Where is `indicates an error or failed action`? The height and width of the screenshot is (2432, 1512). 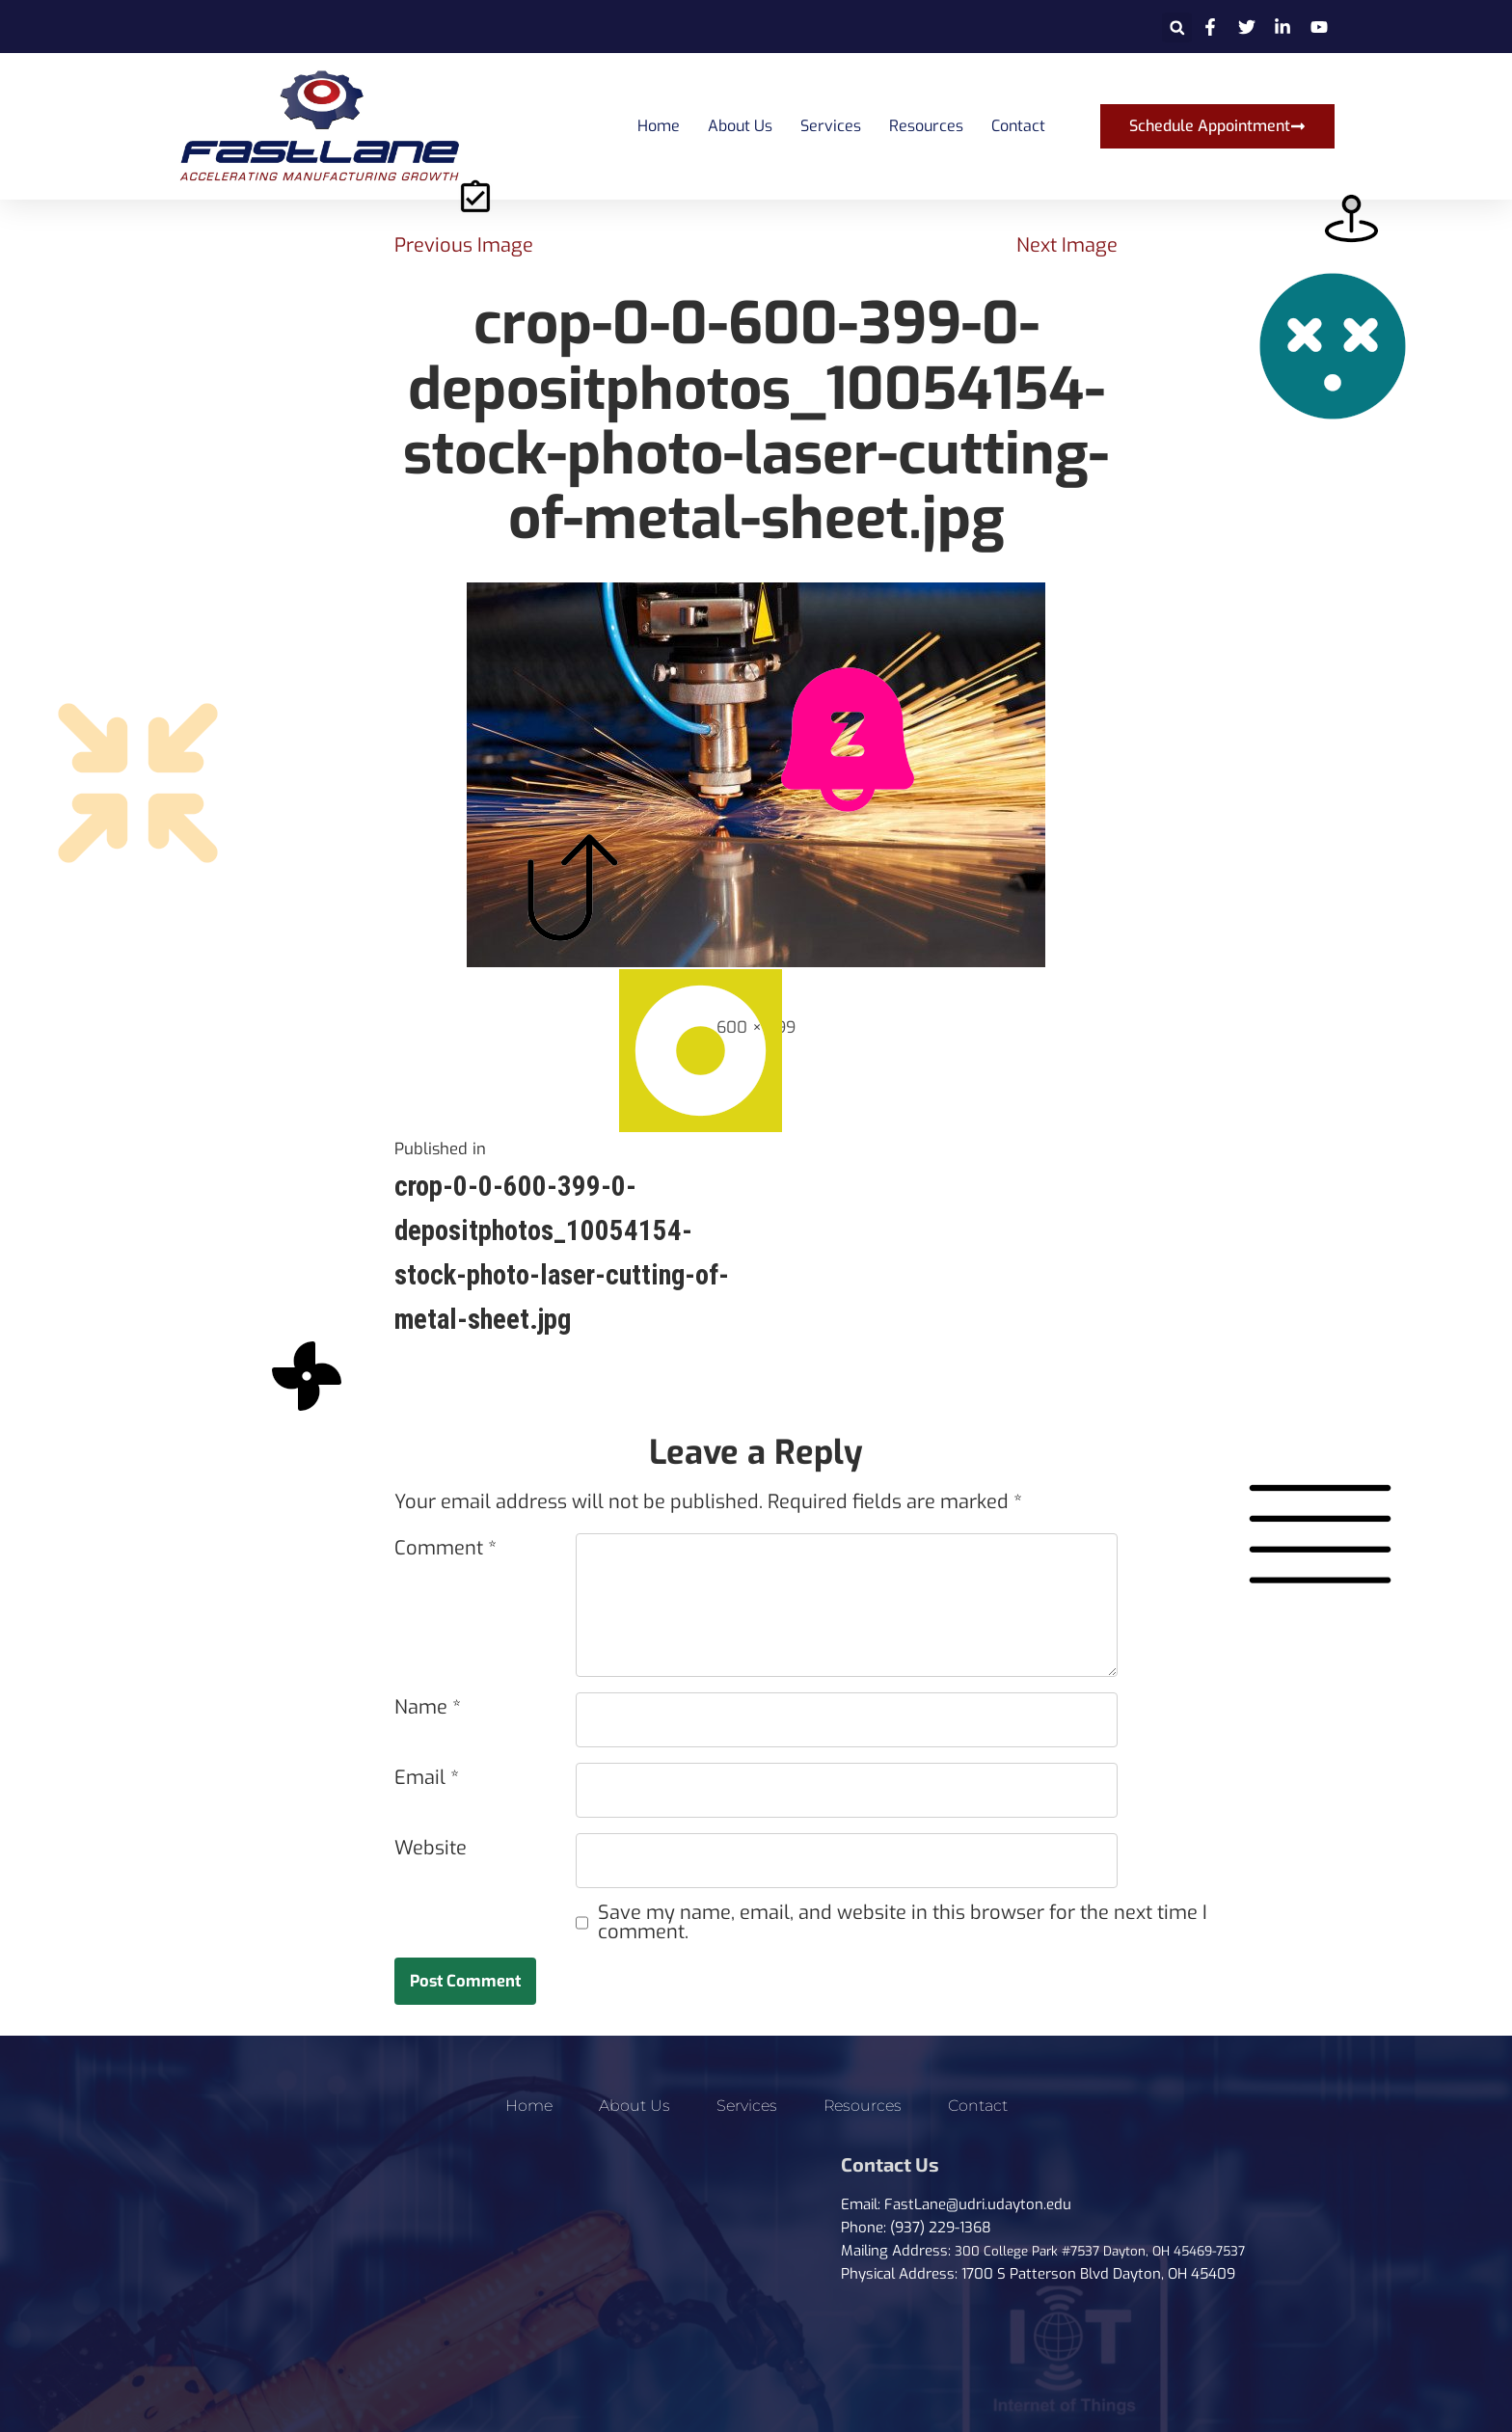
indicates an error or failed action is located at coordinates (1333, 346).